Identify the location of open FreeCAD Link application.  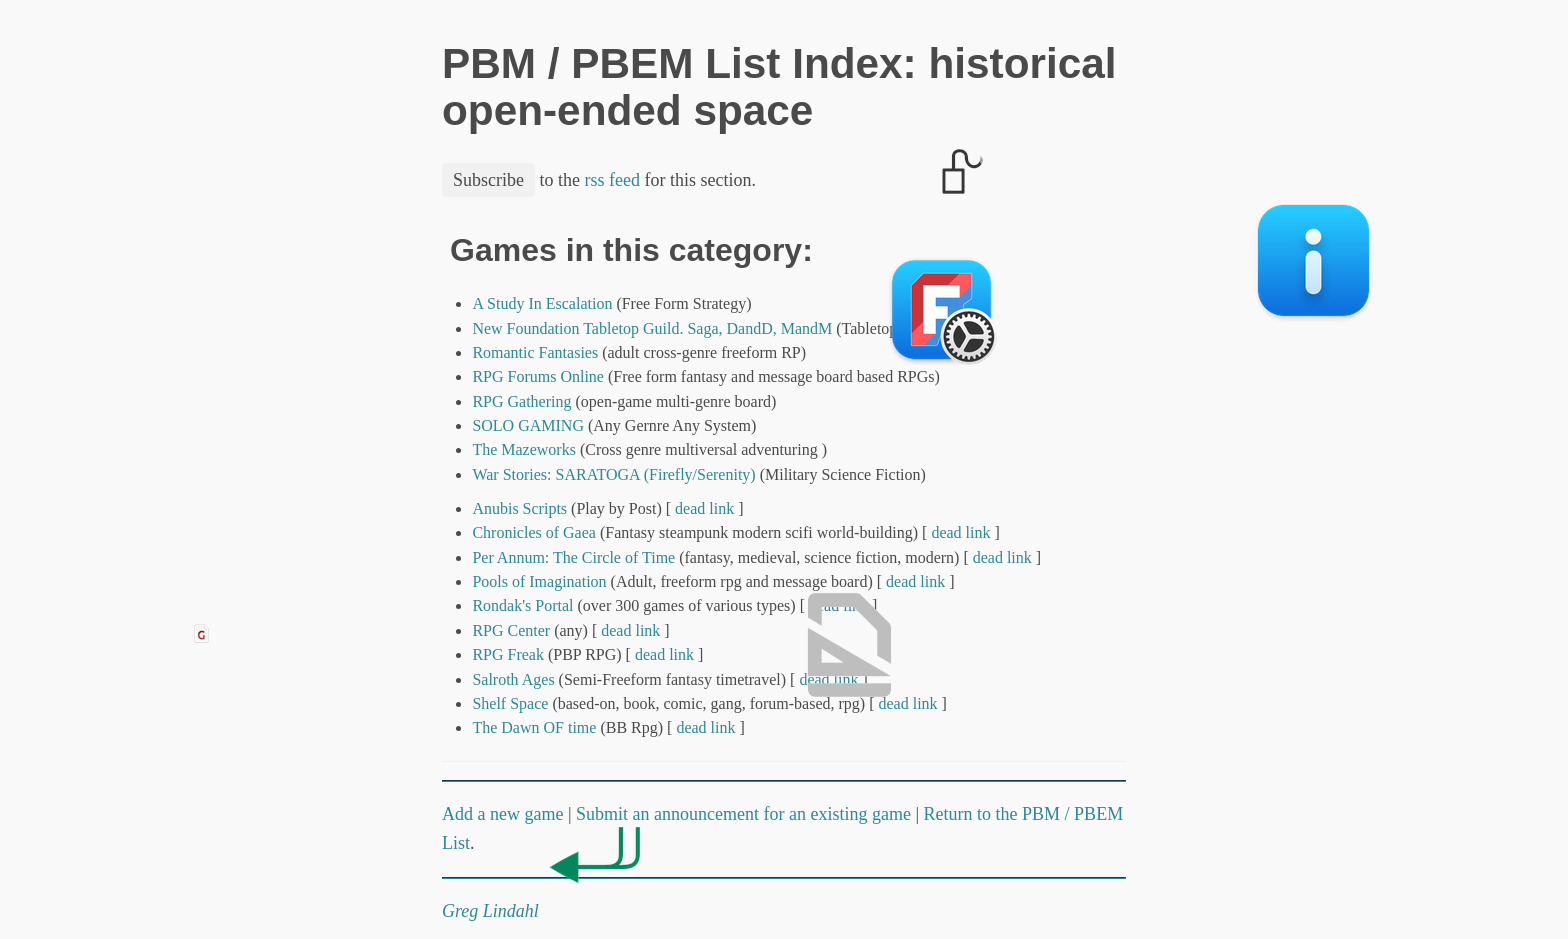
(941, 309).